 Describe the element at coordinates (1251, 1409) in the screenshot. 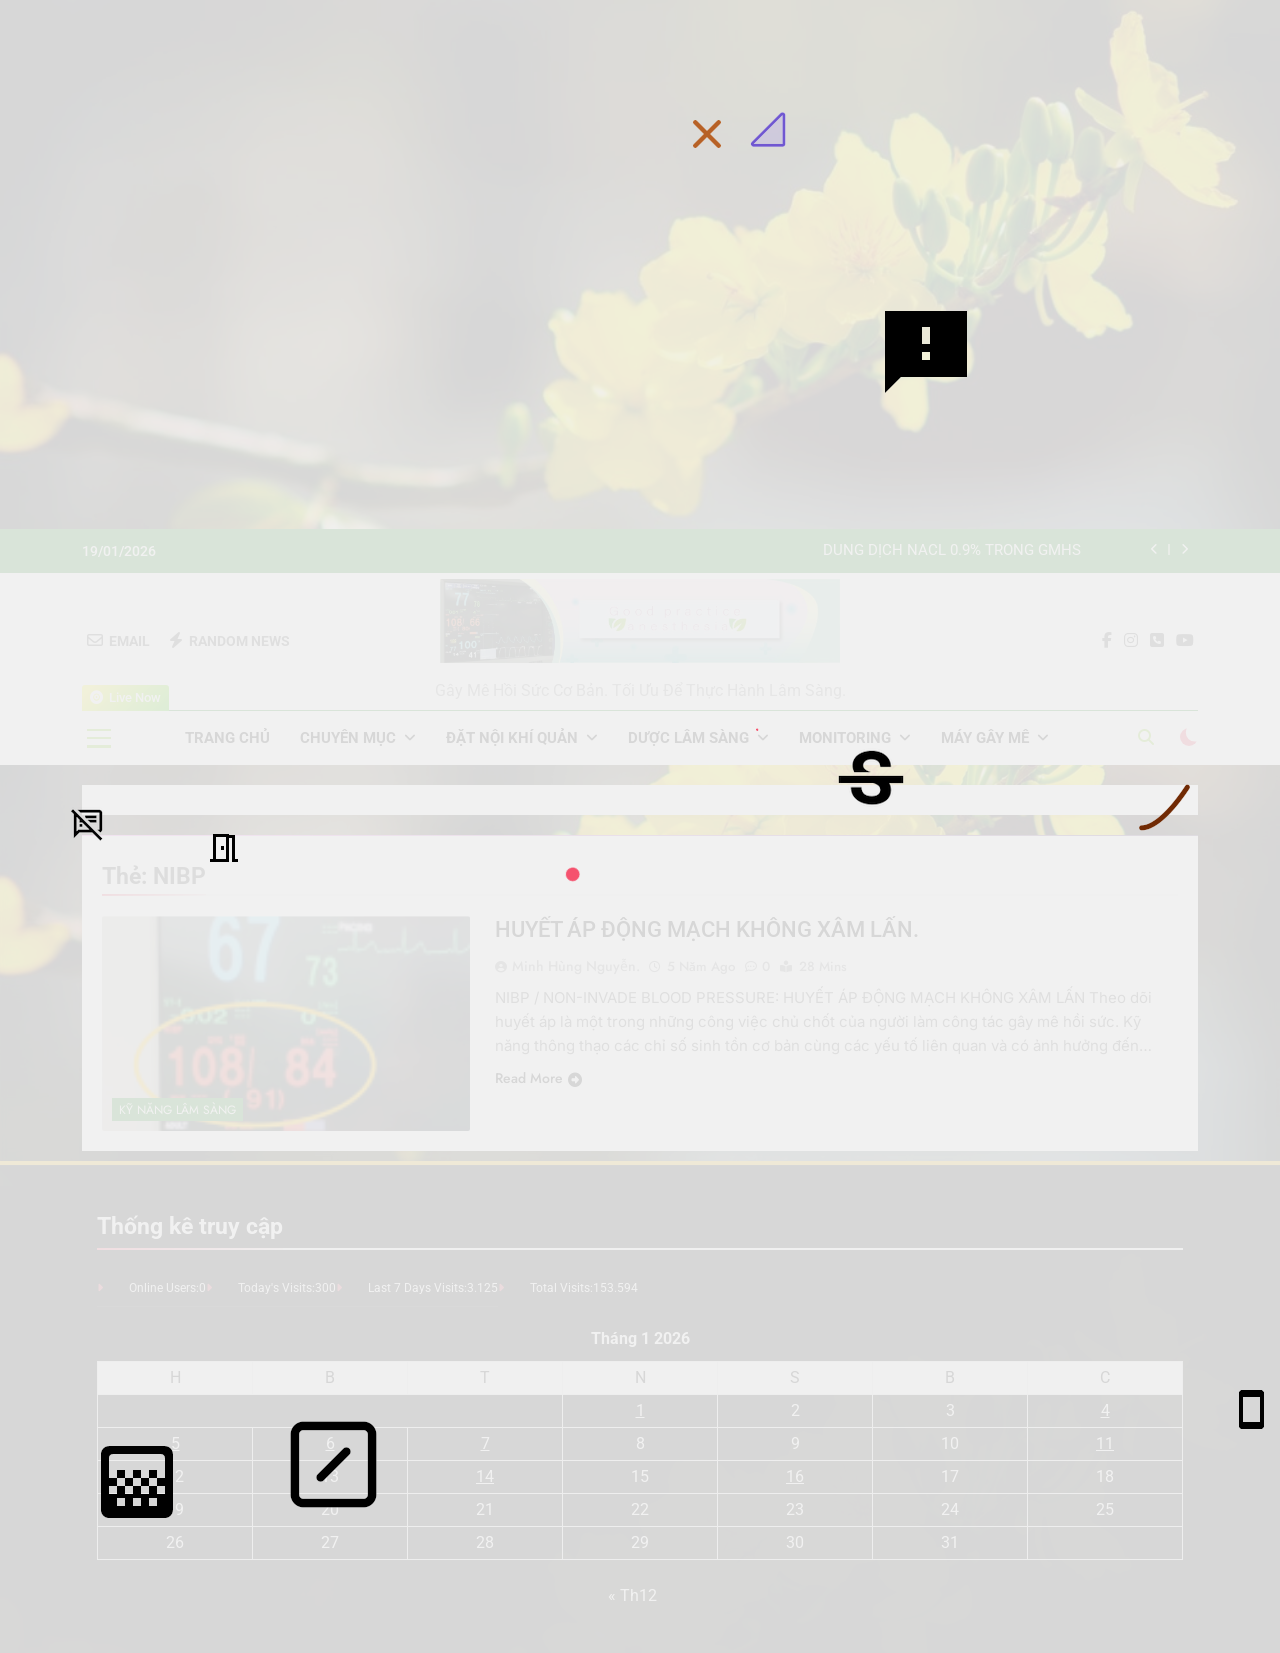

I see `view on mobile device` at that location.